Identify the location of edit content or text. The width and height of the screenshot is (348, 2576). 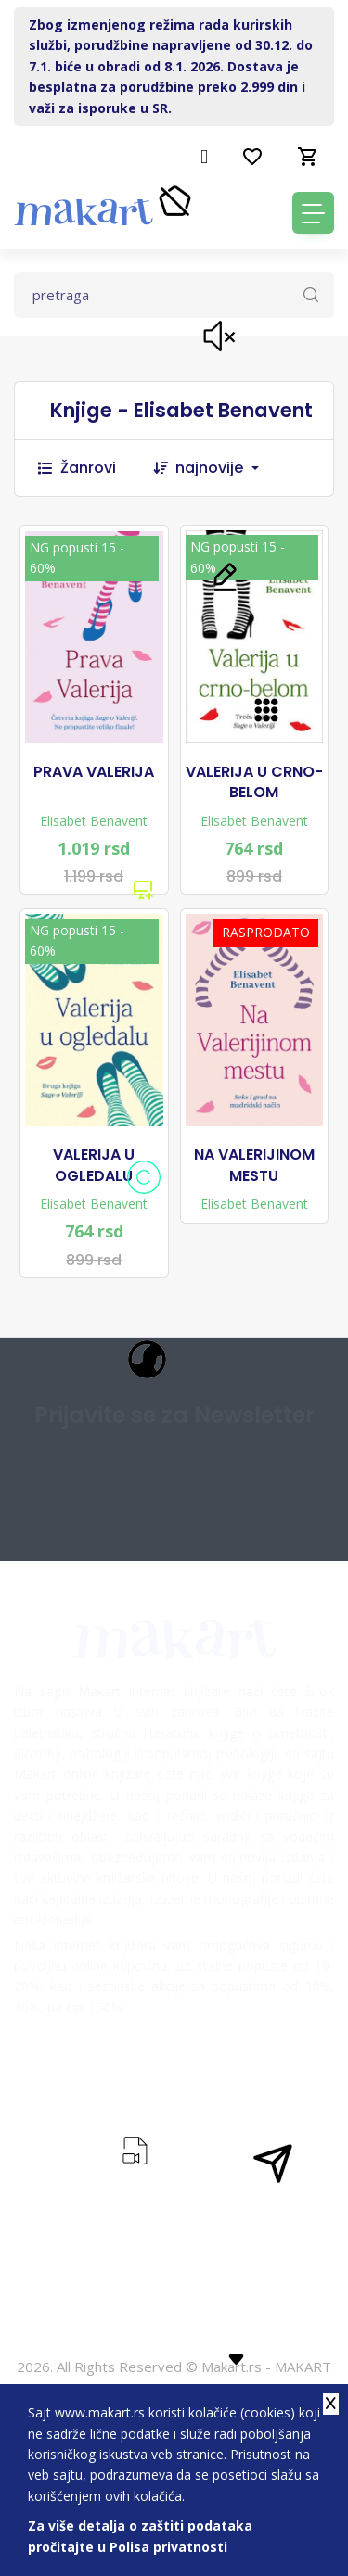
(225, 577).